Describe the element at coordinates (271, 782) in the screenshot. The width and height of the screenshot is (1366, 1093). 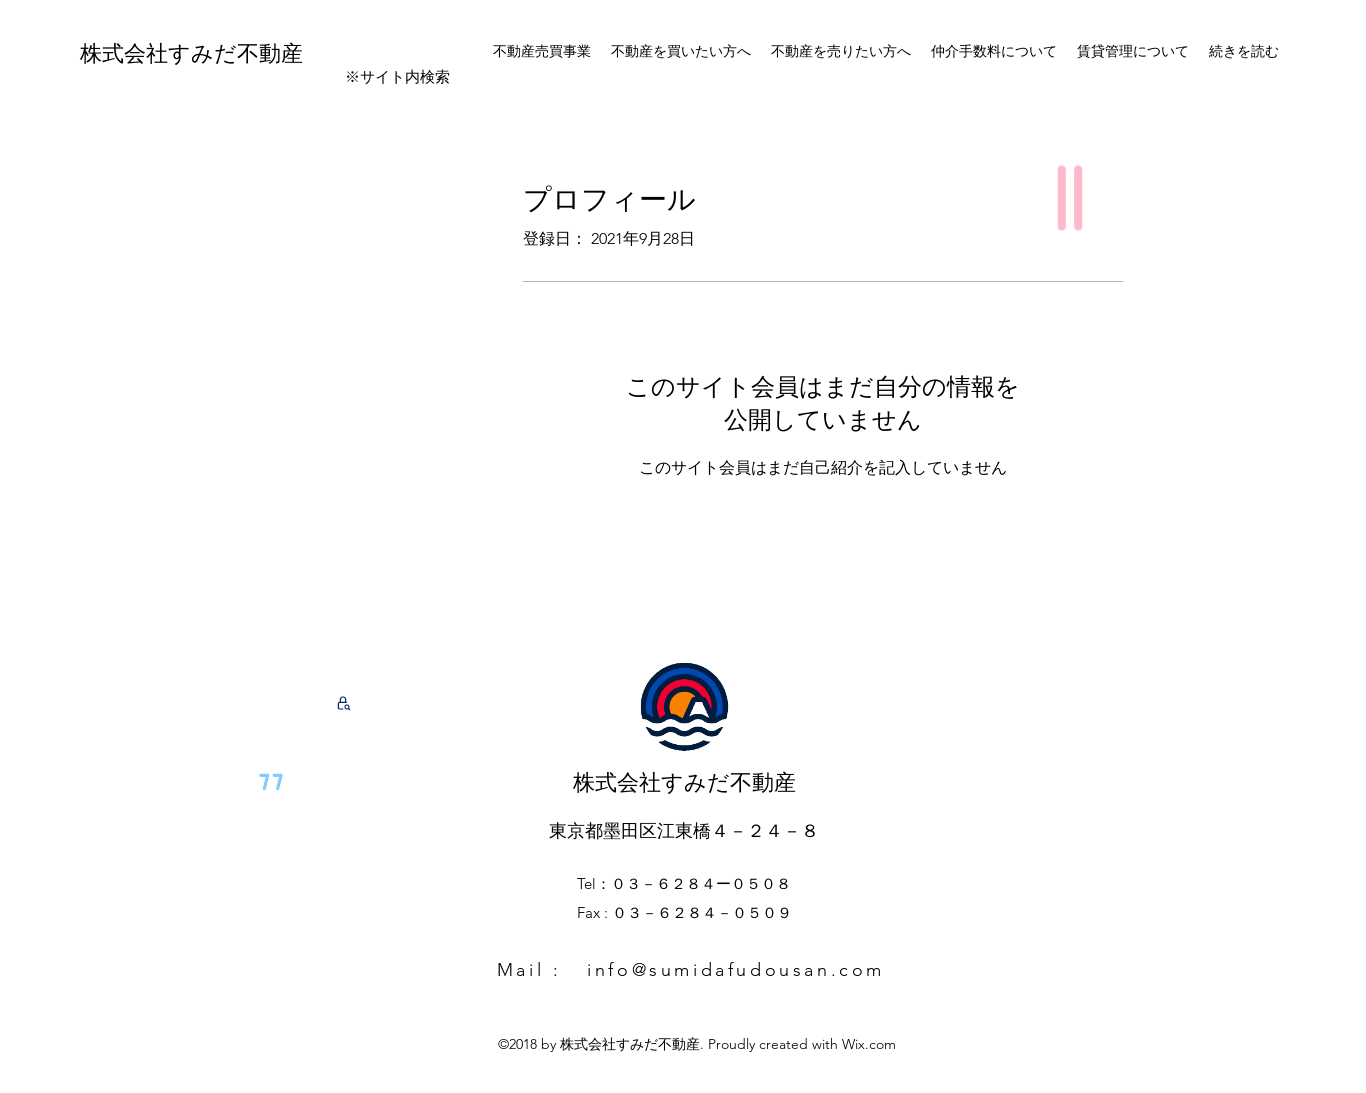
I see `displays the number 77 as a label or badge` at that location.